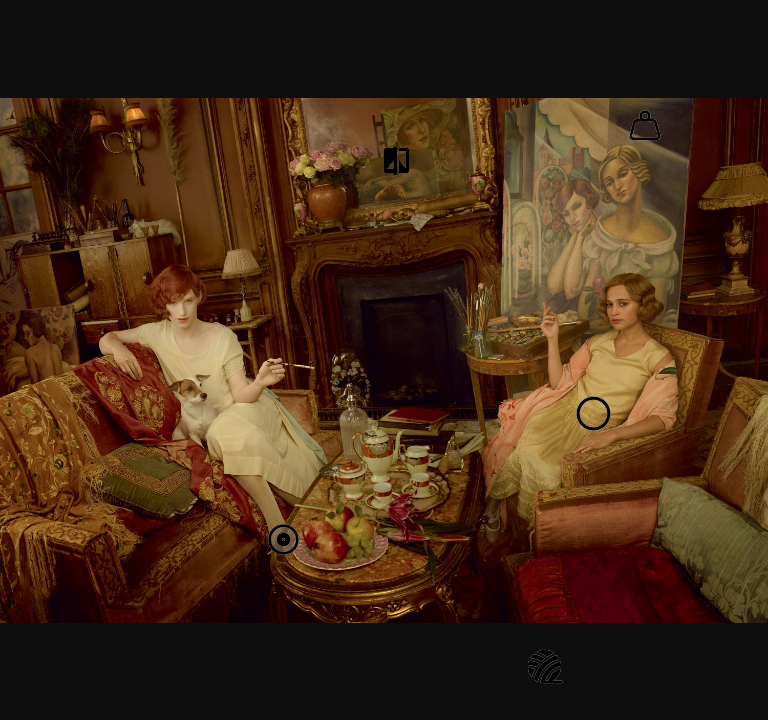  I want to click on browse music albums, so click(283, 539).